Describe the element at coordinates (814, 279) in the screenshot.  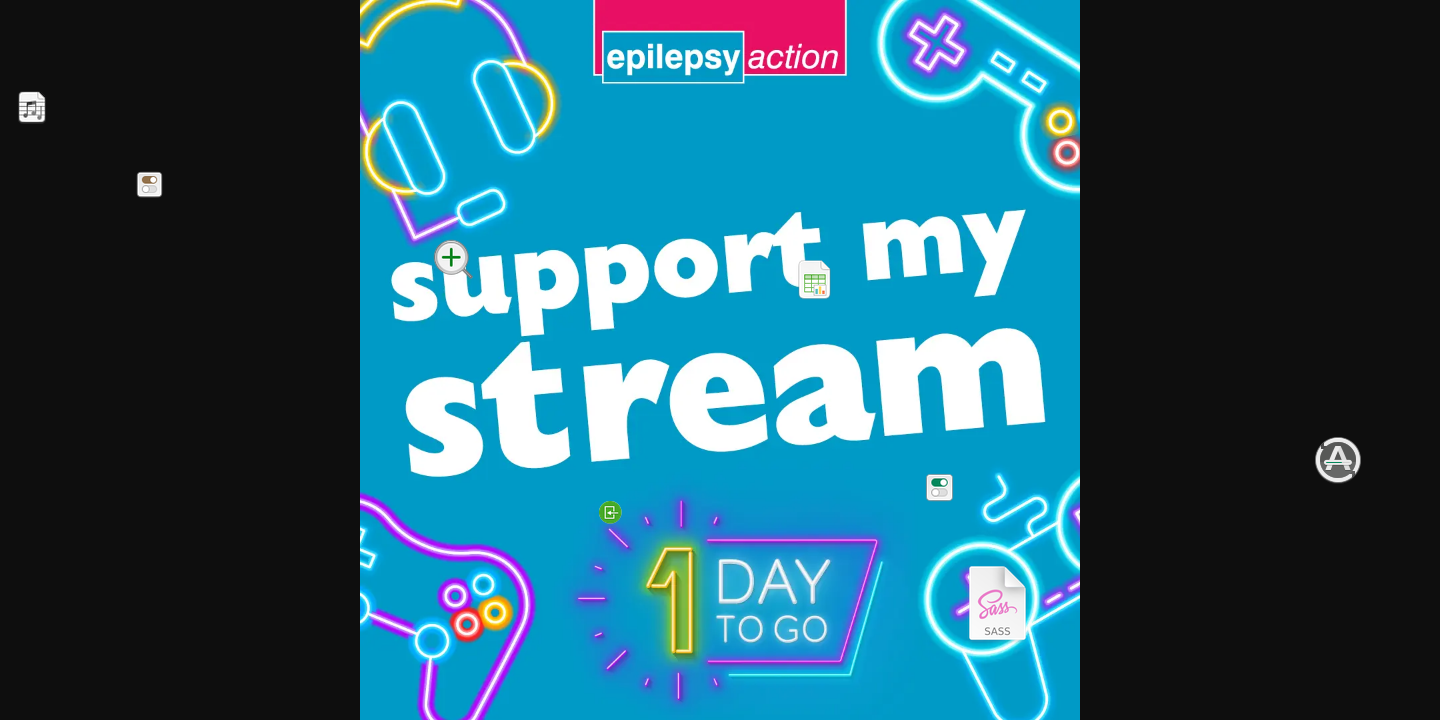
I see `open a spreadsheet file` at that location.